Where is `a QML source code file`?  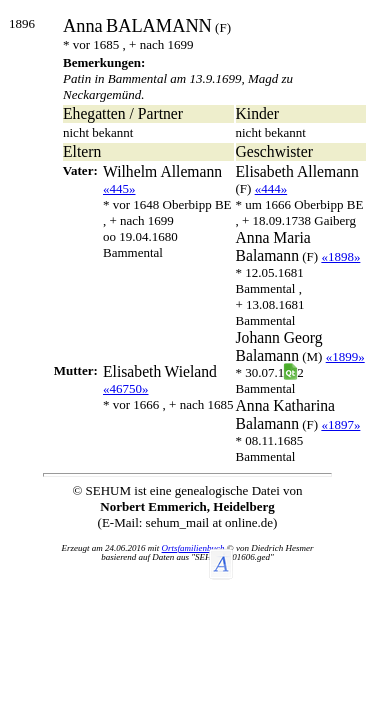 a QML source code file is located at coordinates (290, 371).